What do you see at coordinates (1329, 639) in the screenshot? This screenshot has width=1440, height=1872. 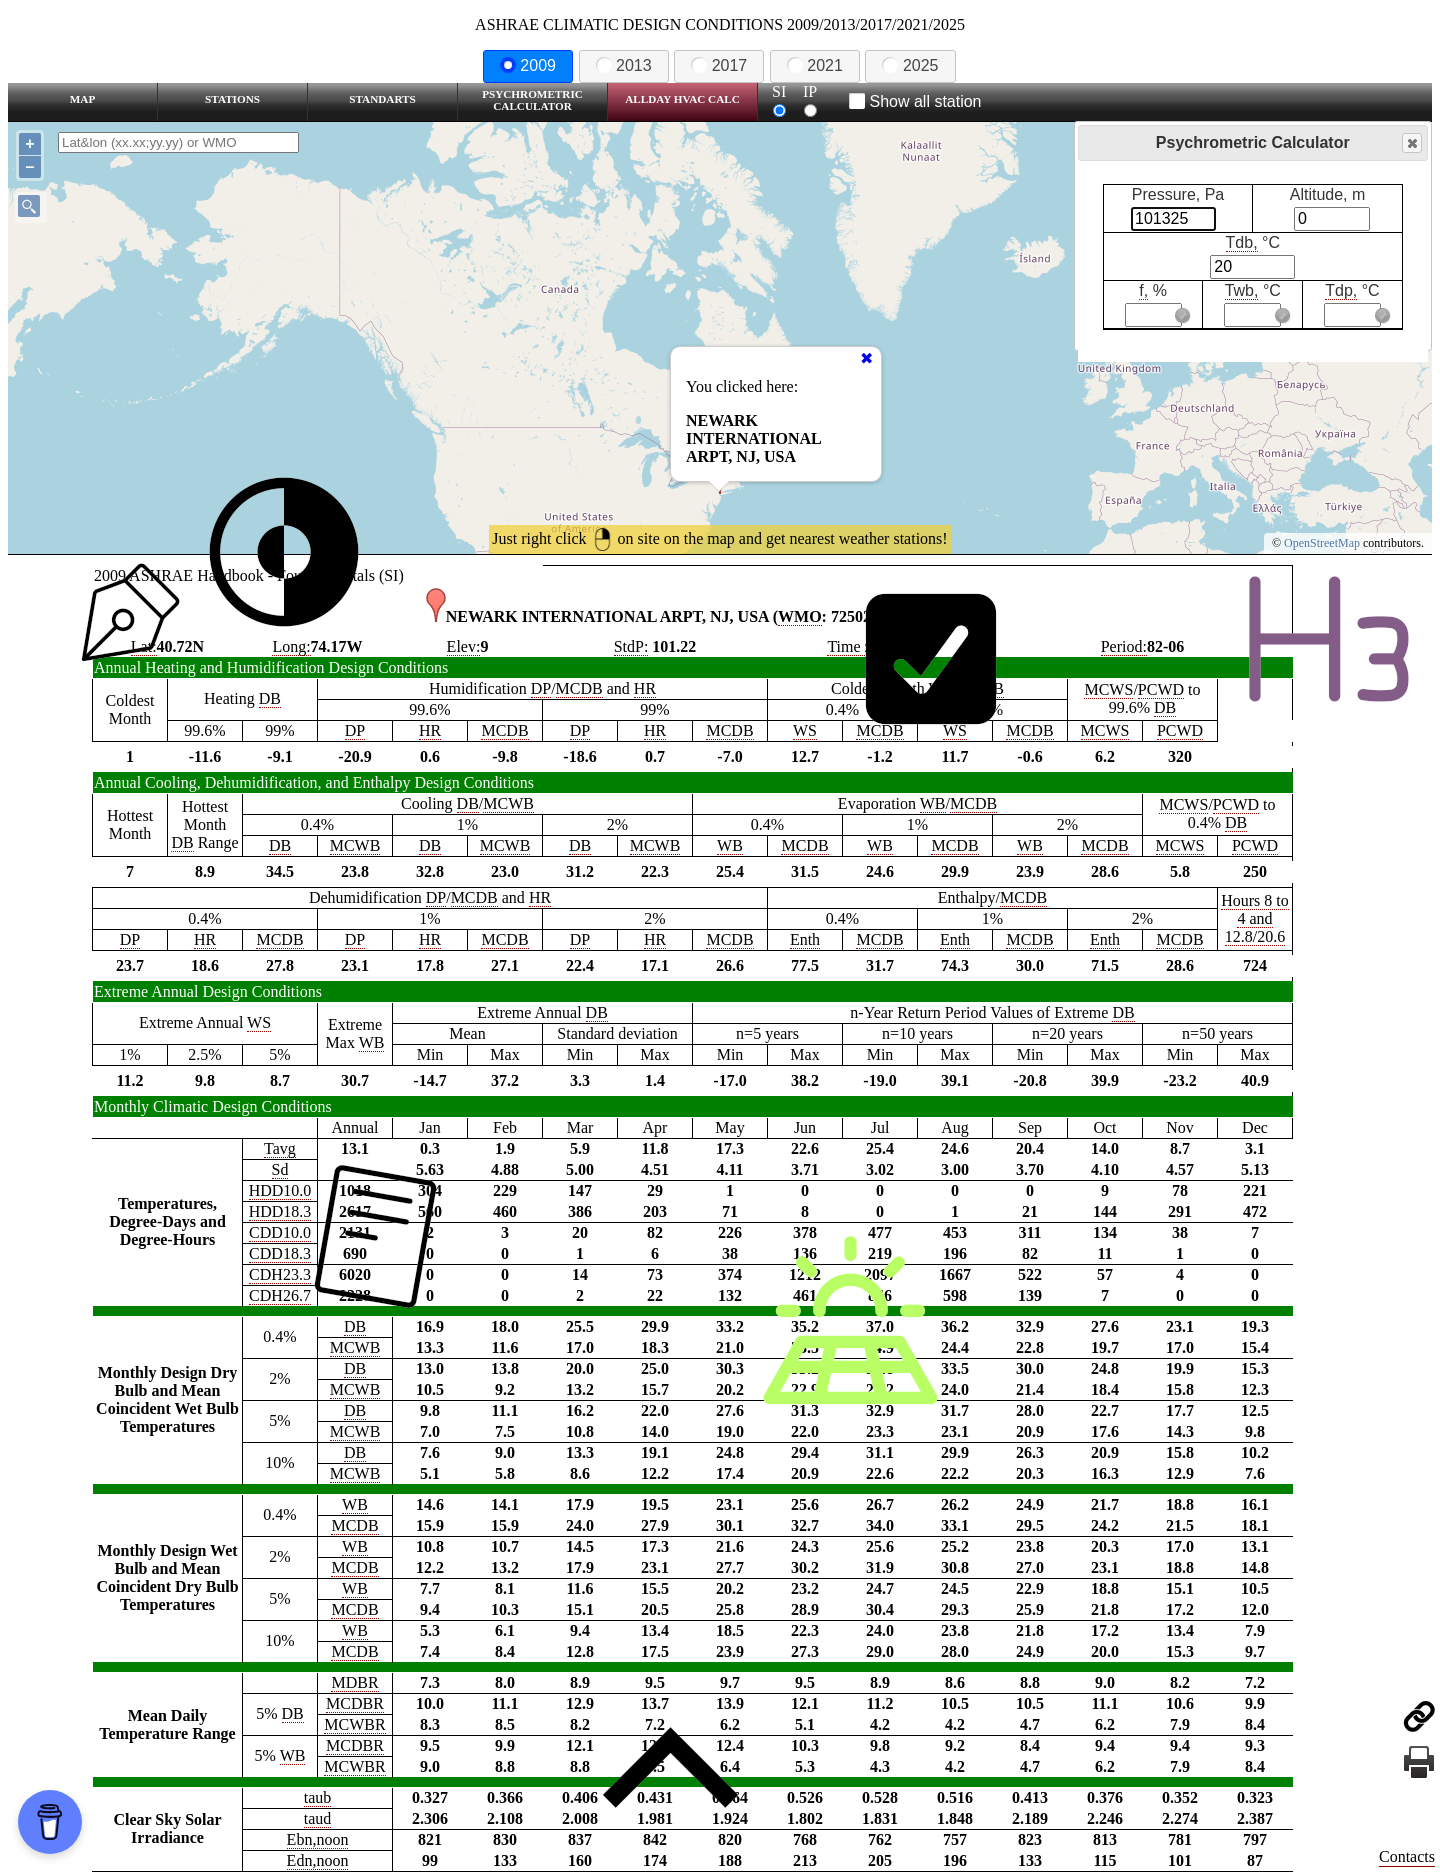 I see `format text as heading level 3` at bounding box center [1329, 639].